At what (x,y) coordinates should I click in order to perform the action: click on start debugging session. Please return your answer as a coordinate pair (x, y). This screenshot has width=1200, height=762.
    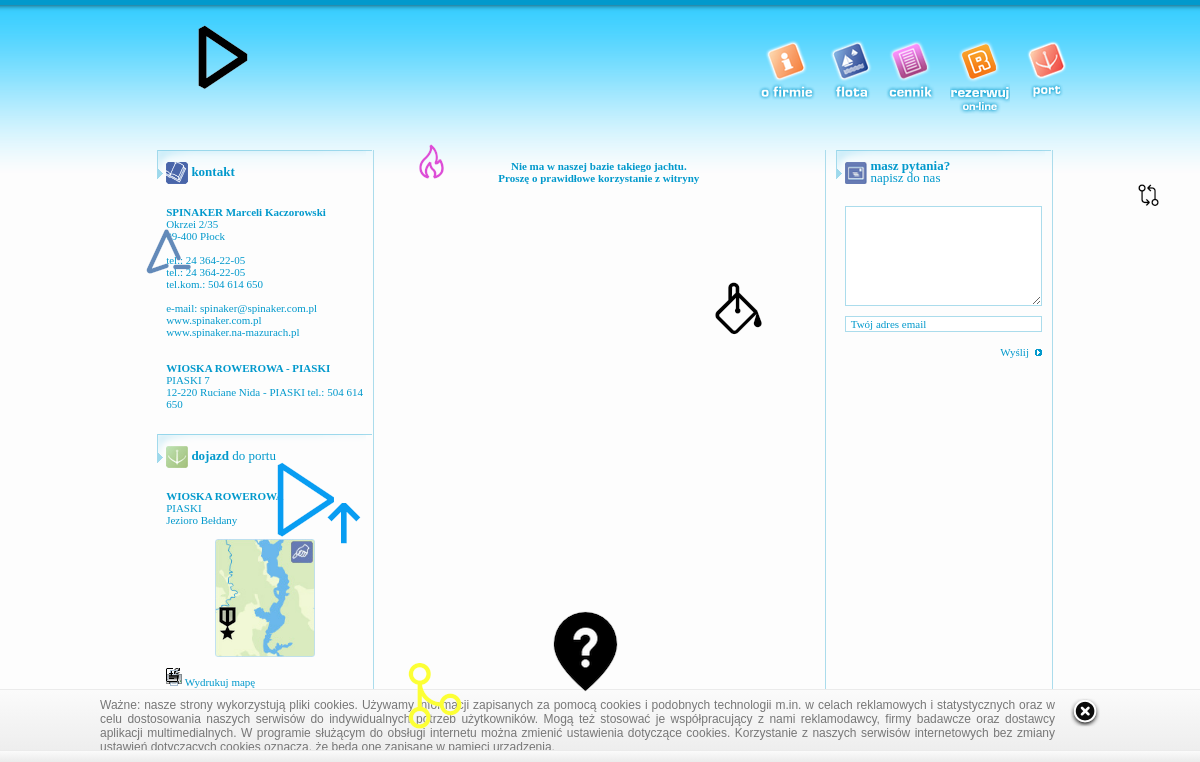
    Looking at the image, I should click on (218, 55).